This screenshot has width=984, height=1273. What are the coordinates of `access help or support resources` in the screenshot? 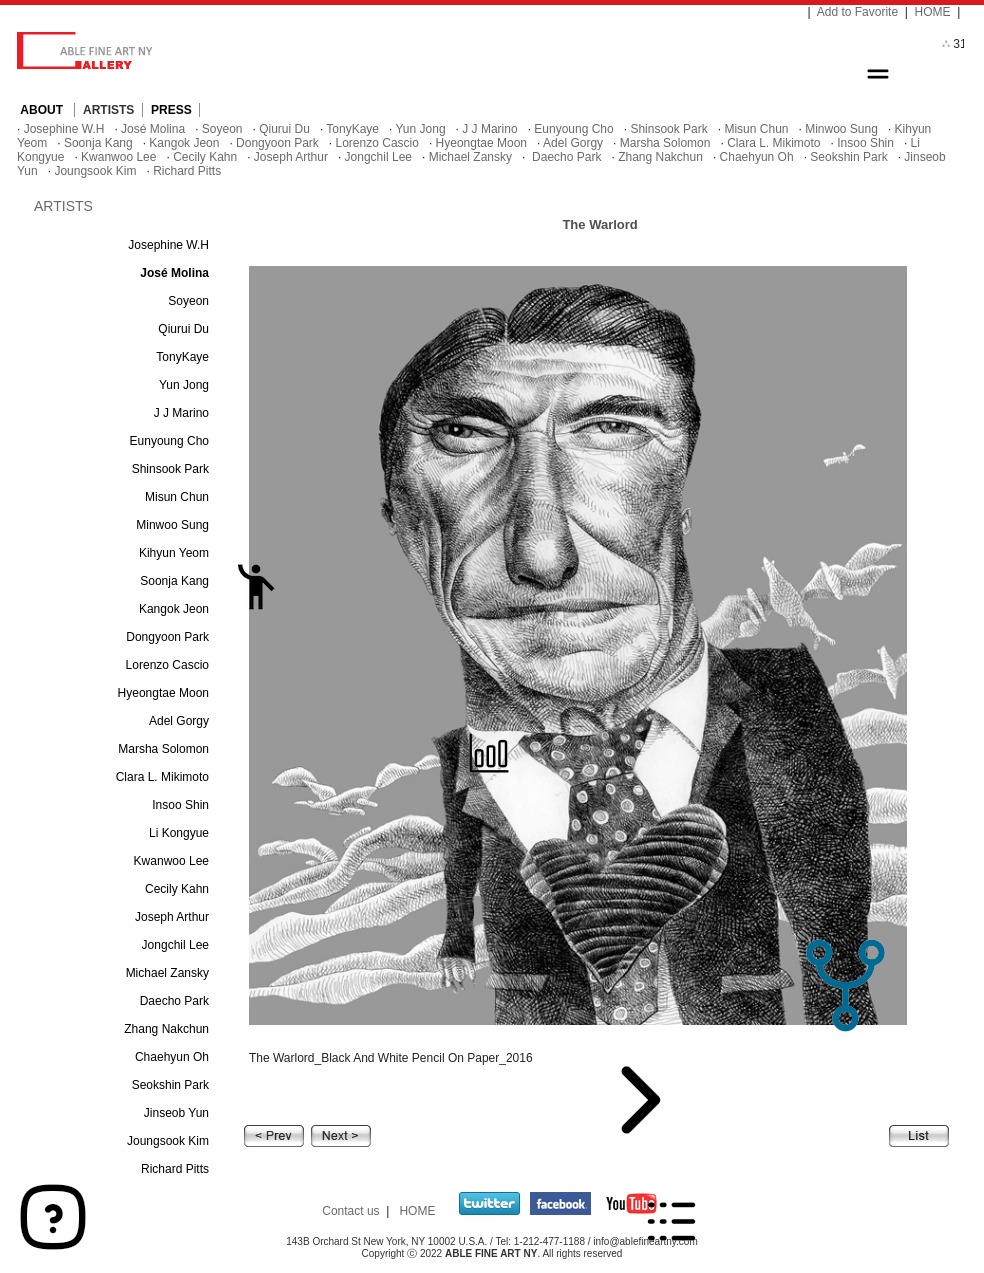 It's located at (53, 1217).